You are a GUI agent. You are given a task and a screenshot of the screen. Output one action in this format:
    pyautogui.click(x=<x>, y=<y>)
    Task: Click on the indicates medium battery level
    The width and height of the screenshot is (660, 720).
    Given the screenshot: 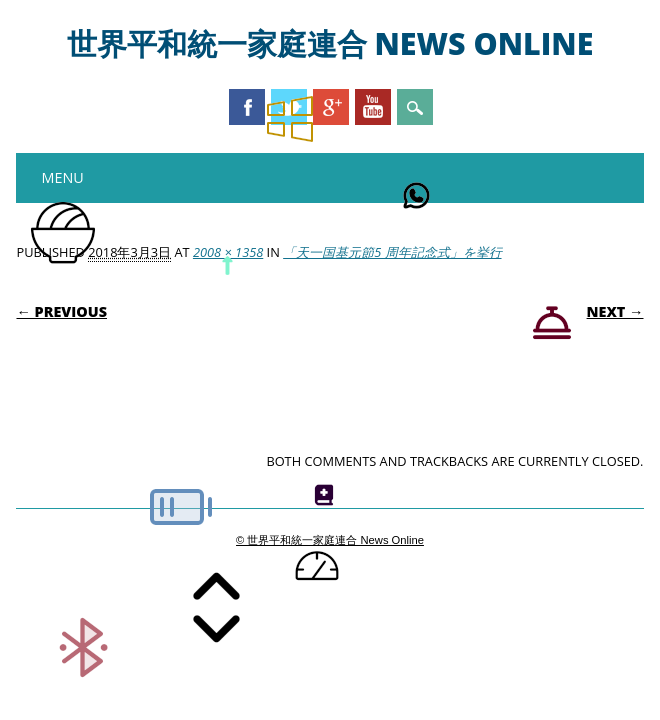 What is the action you would take?
    pyautogui.click(x=180, y=507)
    